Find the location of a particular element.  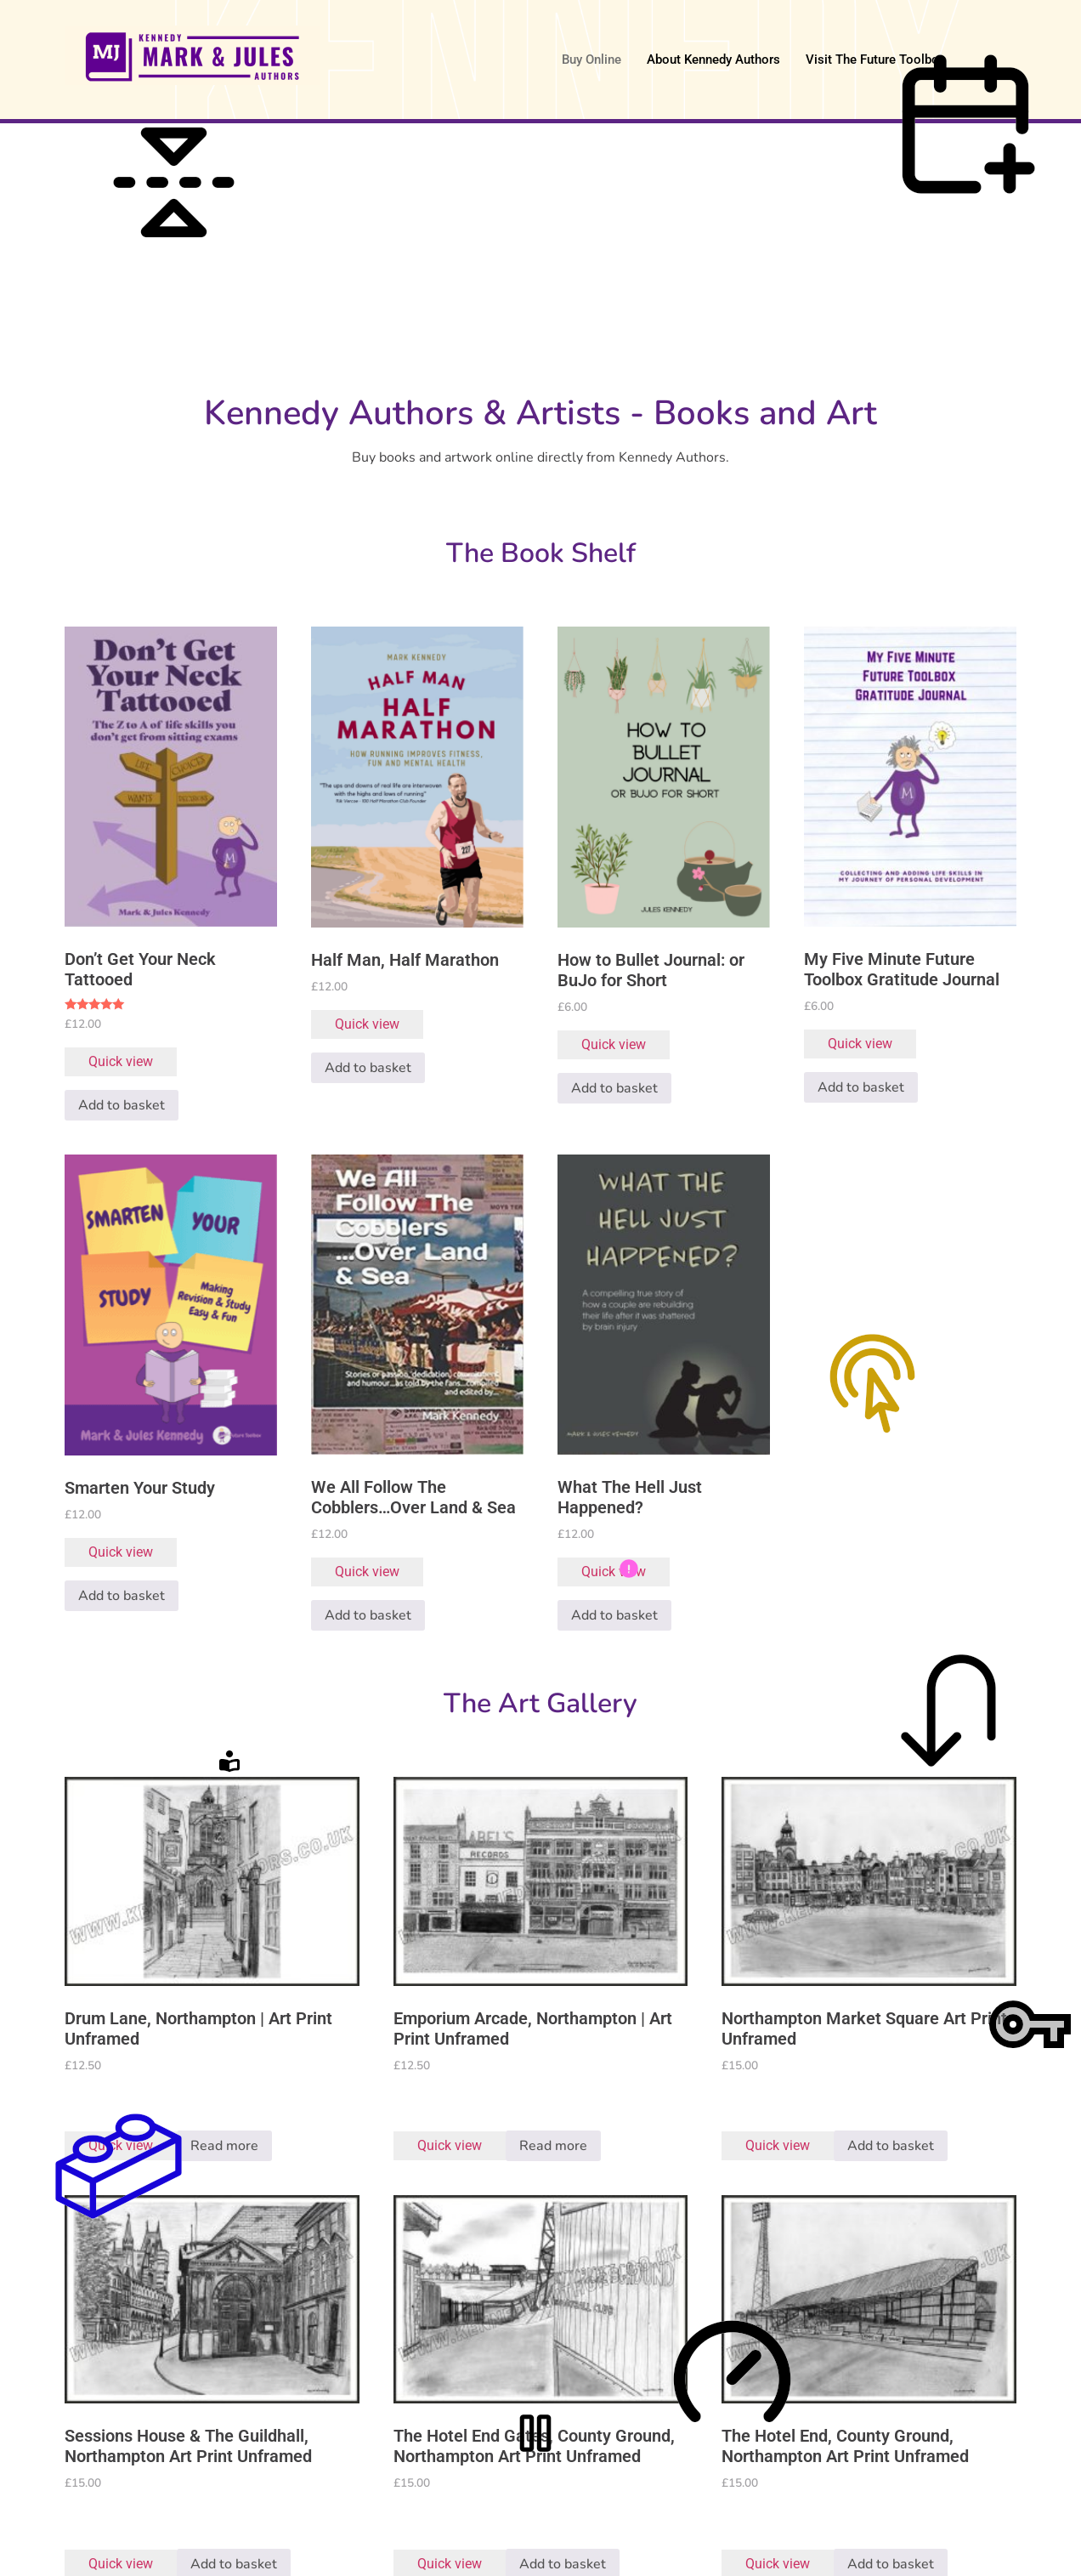

access VPN or secure connection settings is located at coordinates (1030, 2024).